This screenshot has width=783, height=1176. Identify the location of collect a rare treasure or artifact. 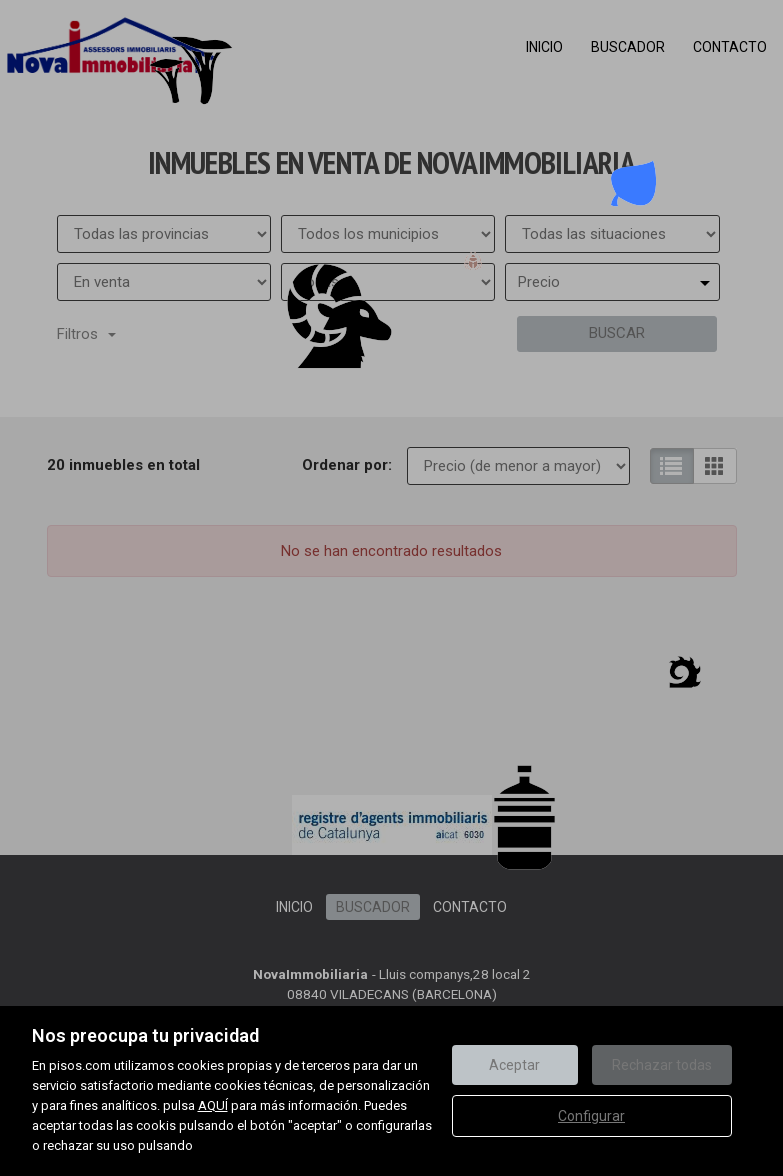
(473, 261).